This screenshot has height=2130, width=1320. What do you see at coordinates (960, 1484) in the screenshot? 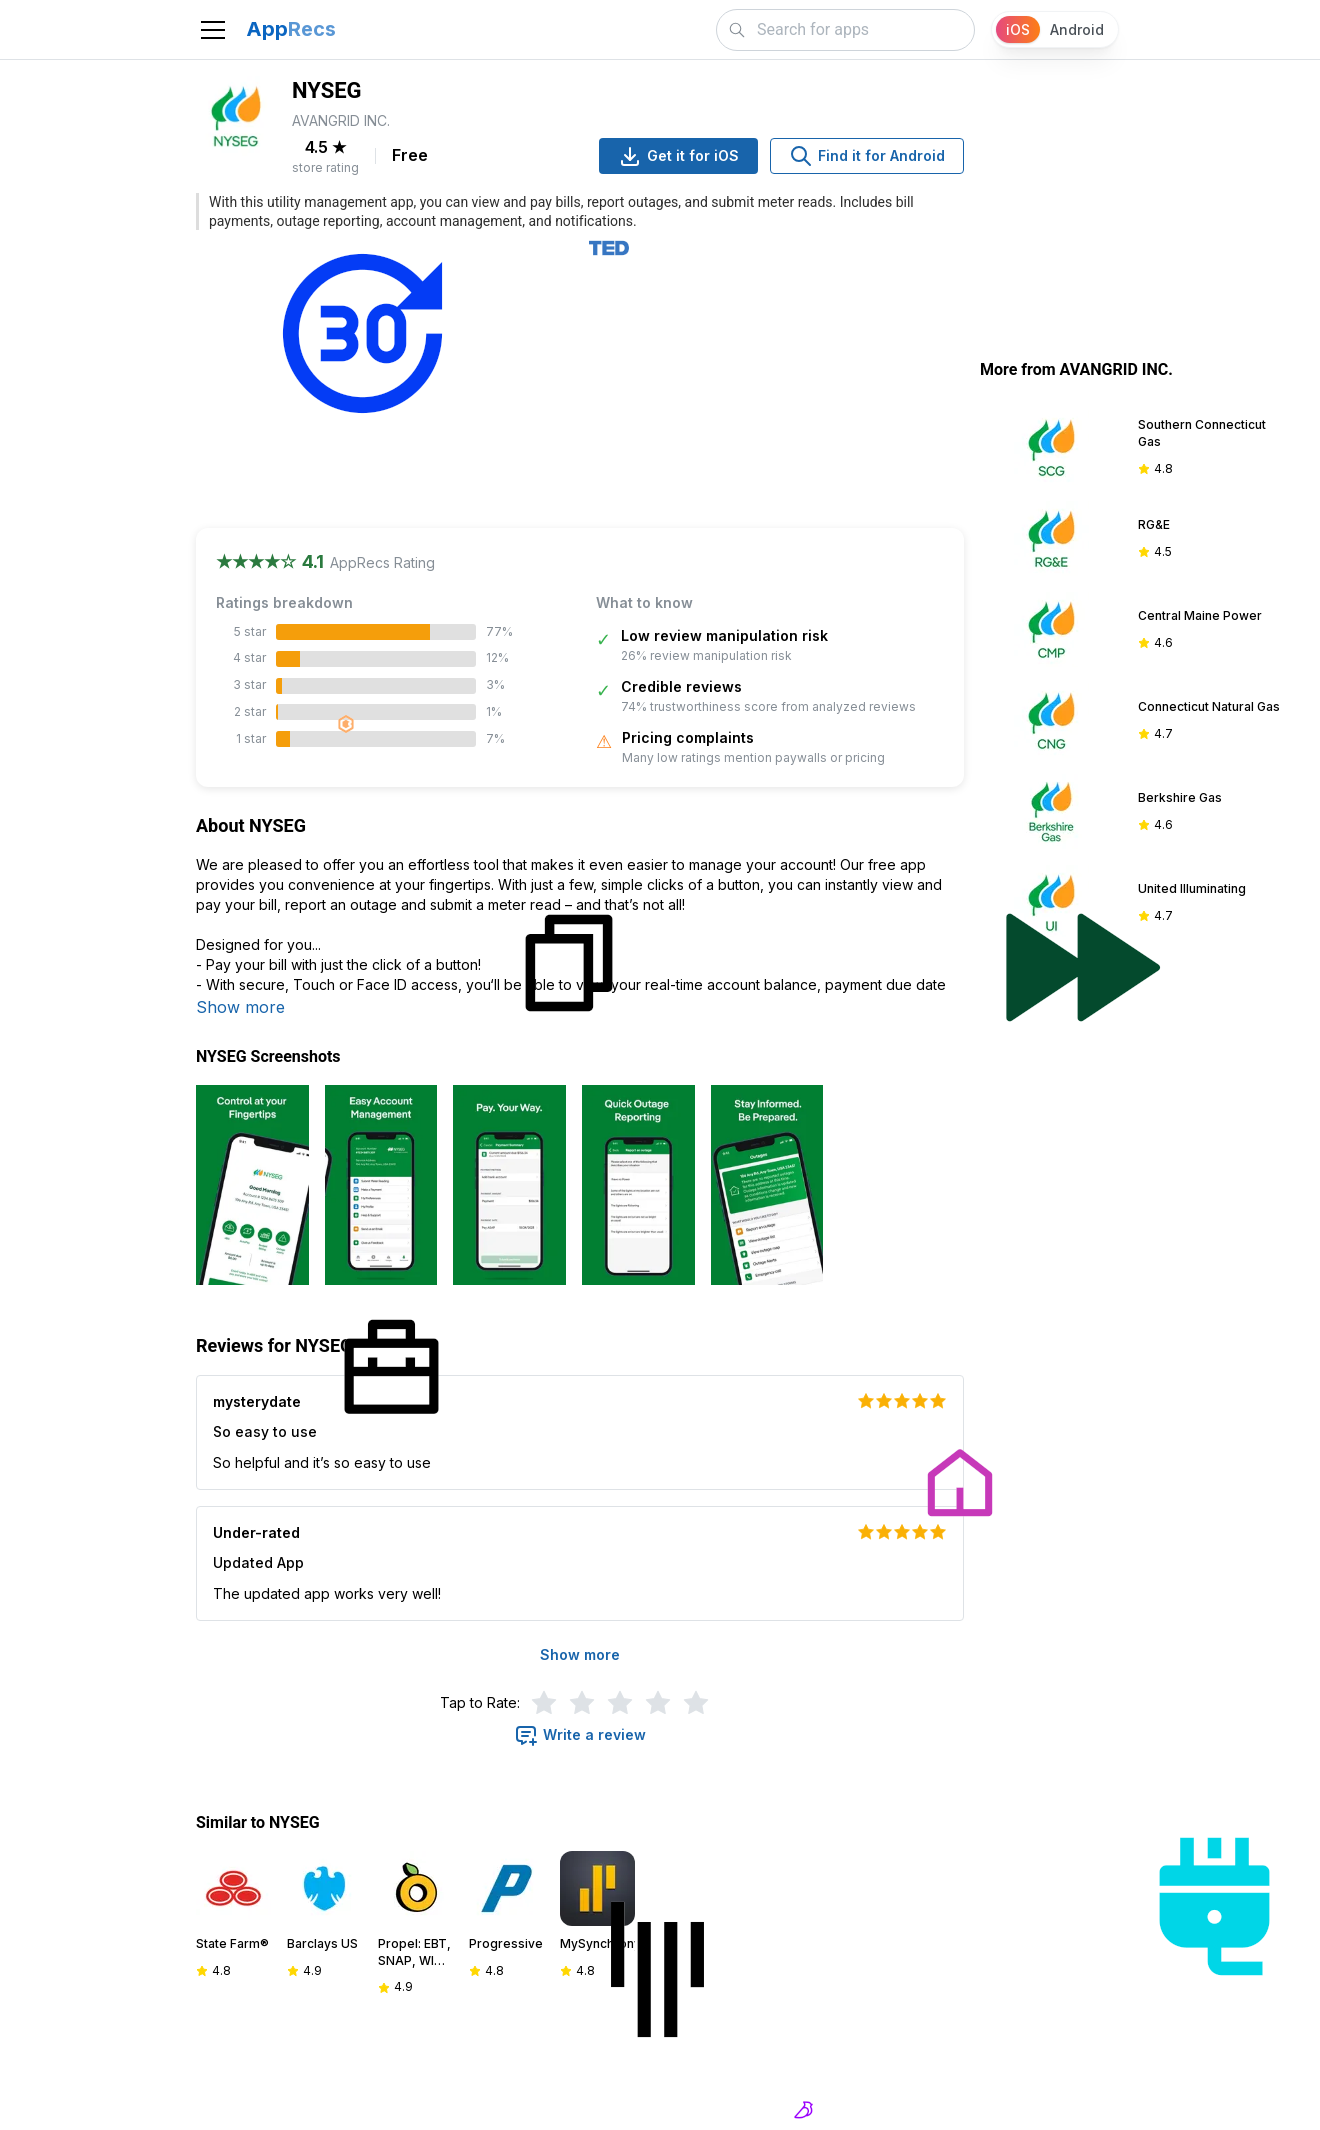
I see `navigate to home screen` at bounding box center [960, 1484].